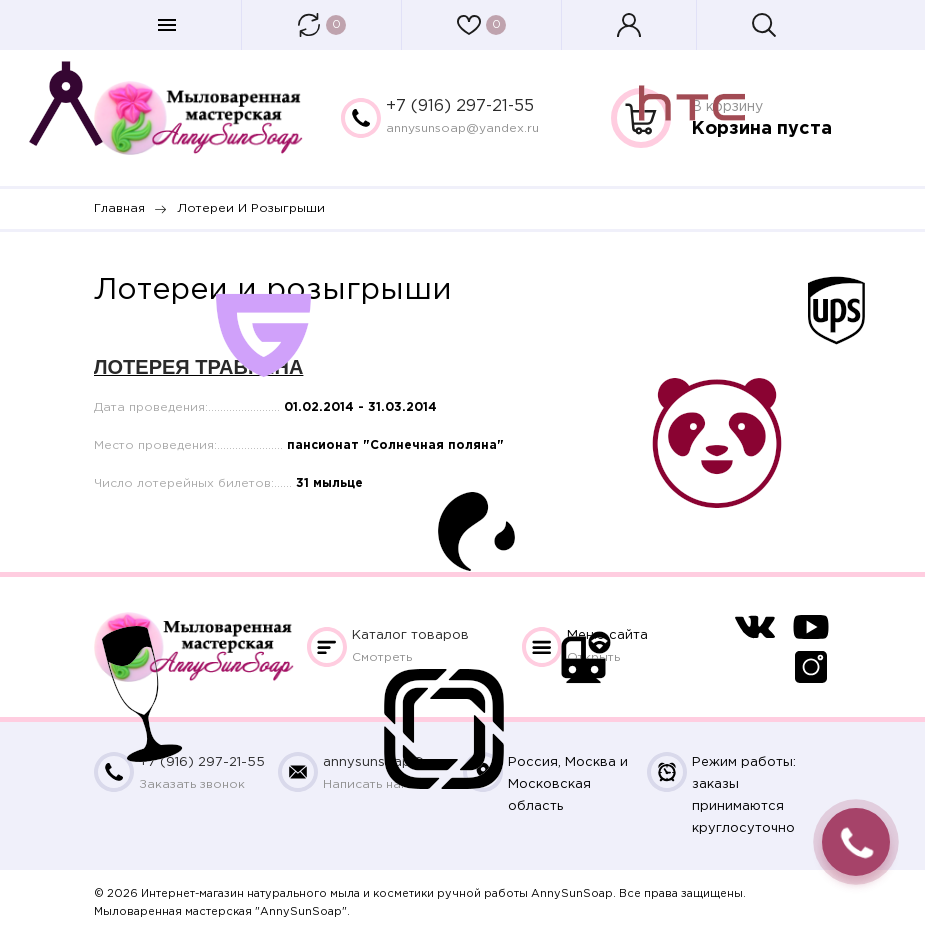 The image size is (925, 936). I want to click on access drawing or design tools, so click(66, 103).